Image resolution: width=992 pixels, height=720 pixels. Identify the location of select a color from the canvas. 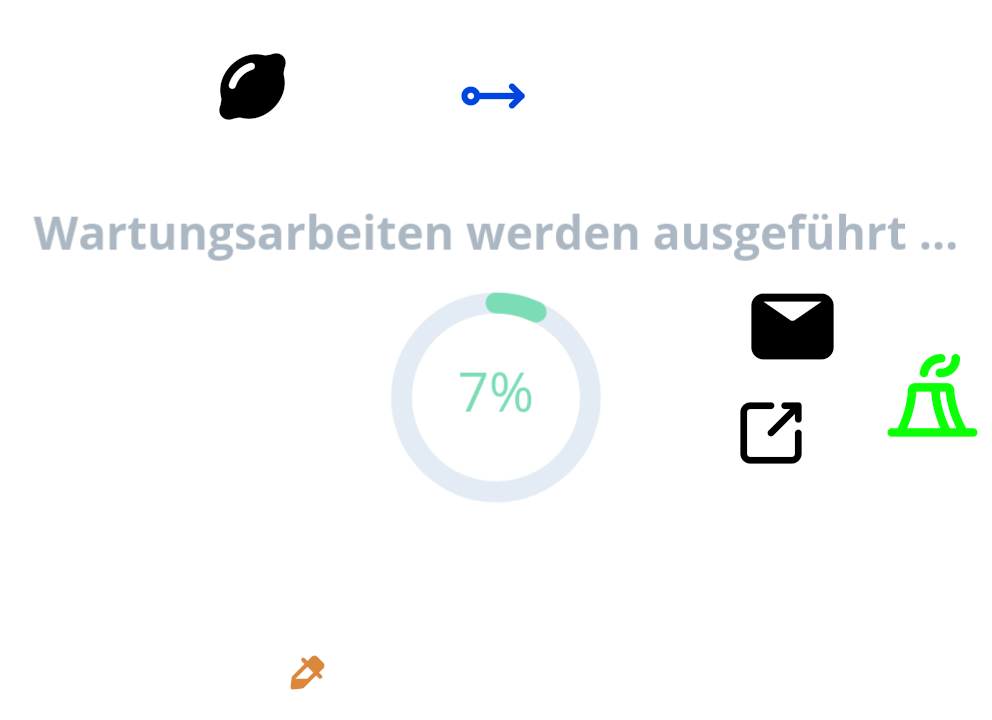
(307, 672).